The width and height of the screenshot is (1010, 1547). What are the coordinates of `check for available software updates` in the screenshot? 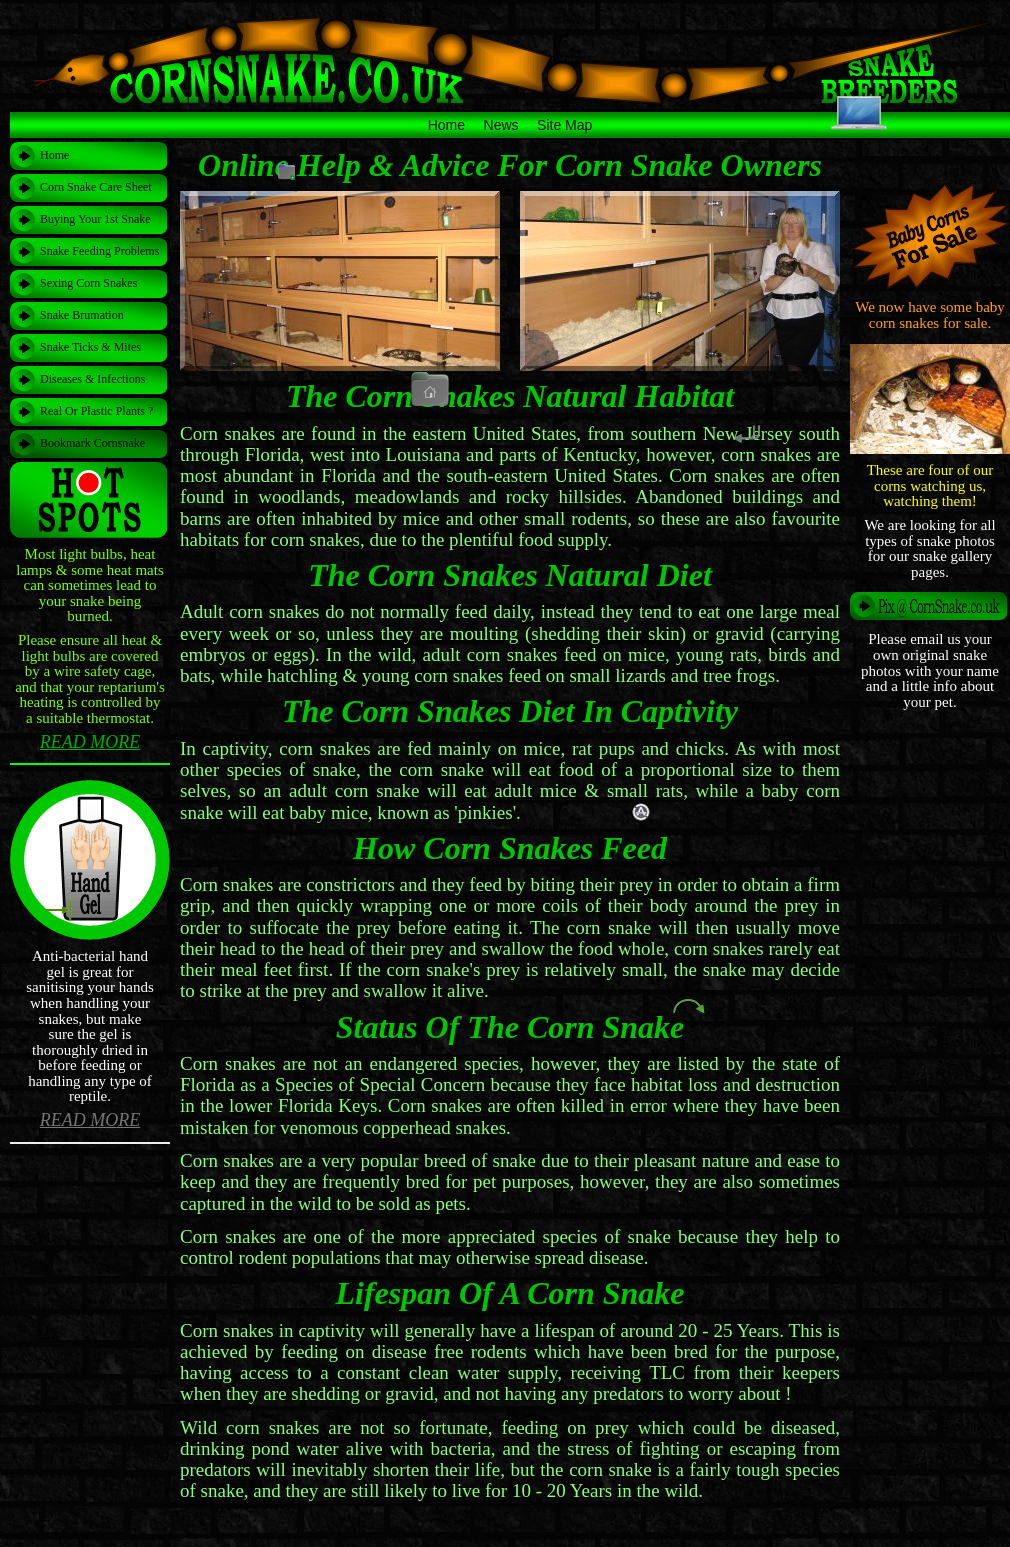 It's located at (641, 812).